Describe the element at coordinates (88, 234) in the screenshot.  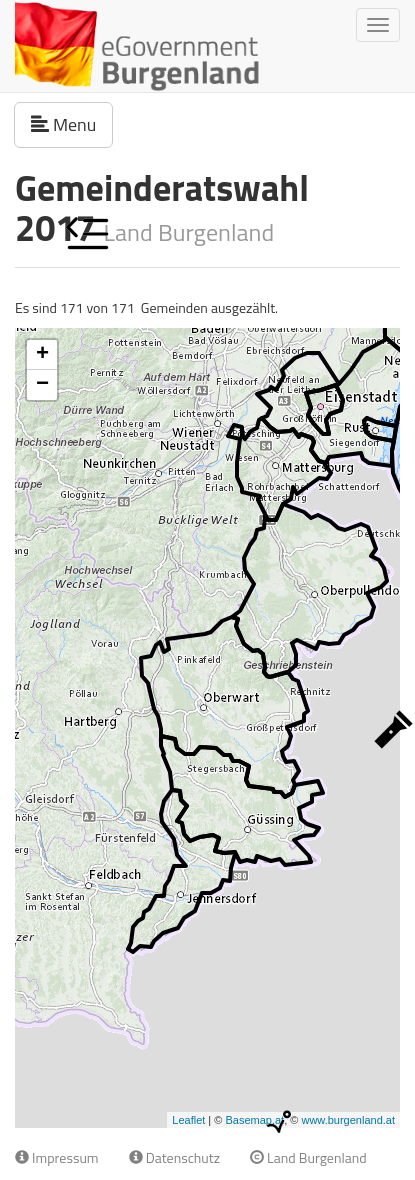
I see `decrease text indentation` at that location.